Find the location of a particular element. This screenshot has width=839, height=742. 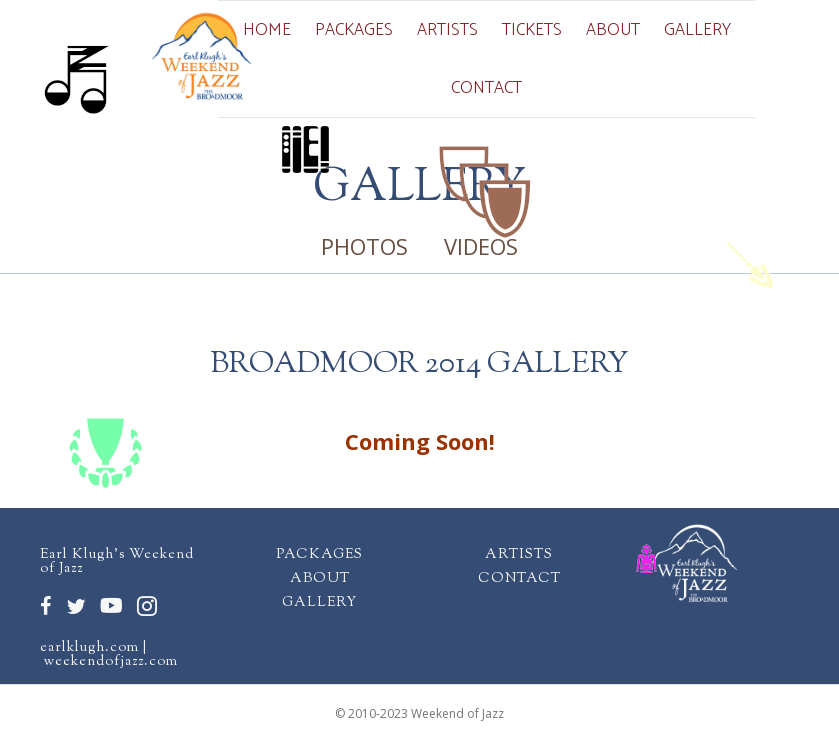

play a glitchy or distorted audio track is located at coordinates (77, 80).